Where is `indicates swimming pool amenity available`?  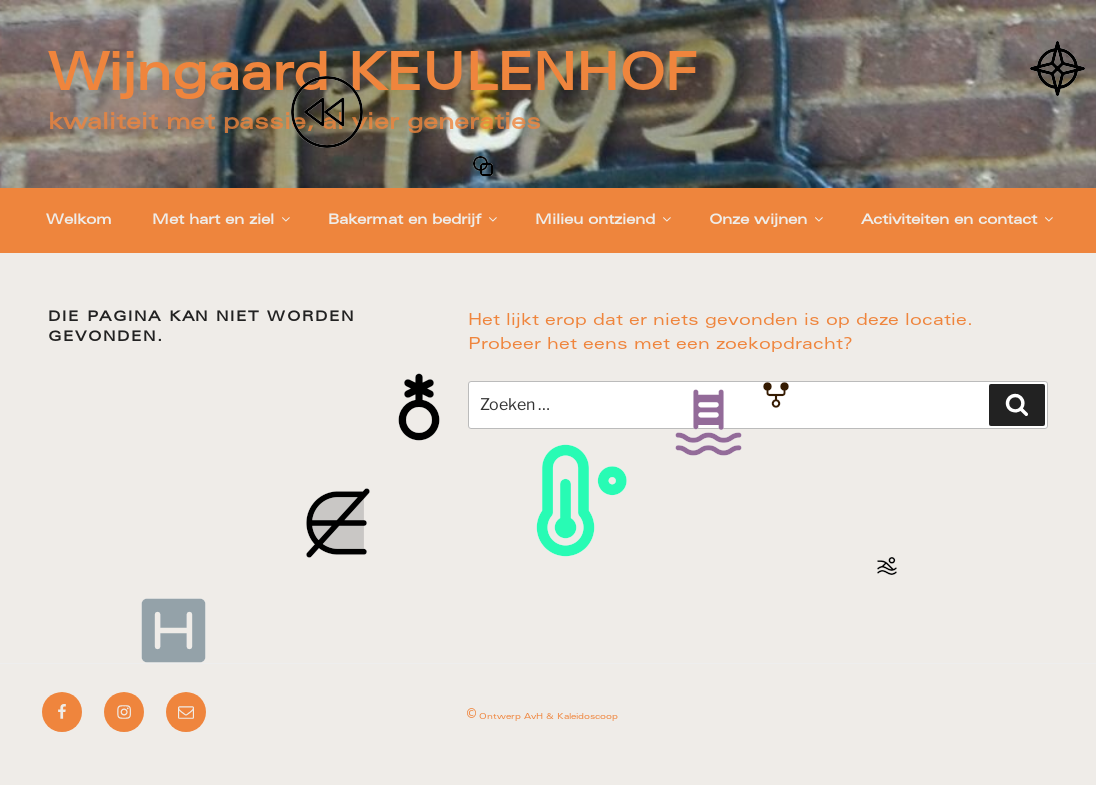
indicates swimming pool amenity available is located at coordinates (708, 422).